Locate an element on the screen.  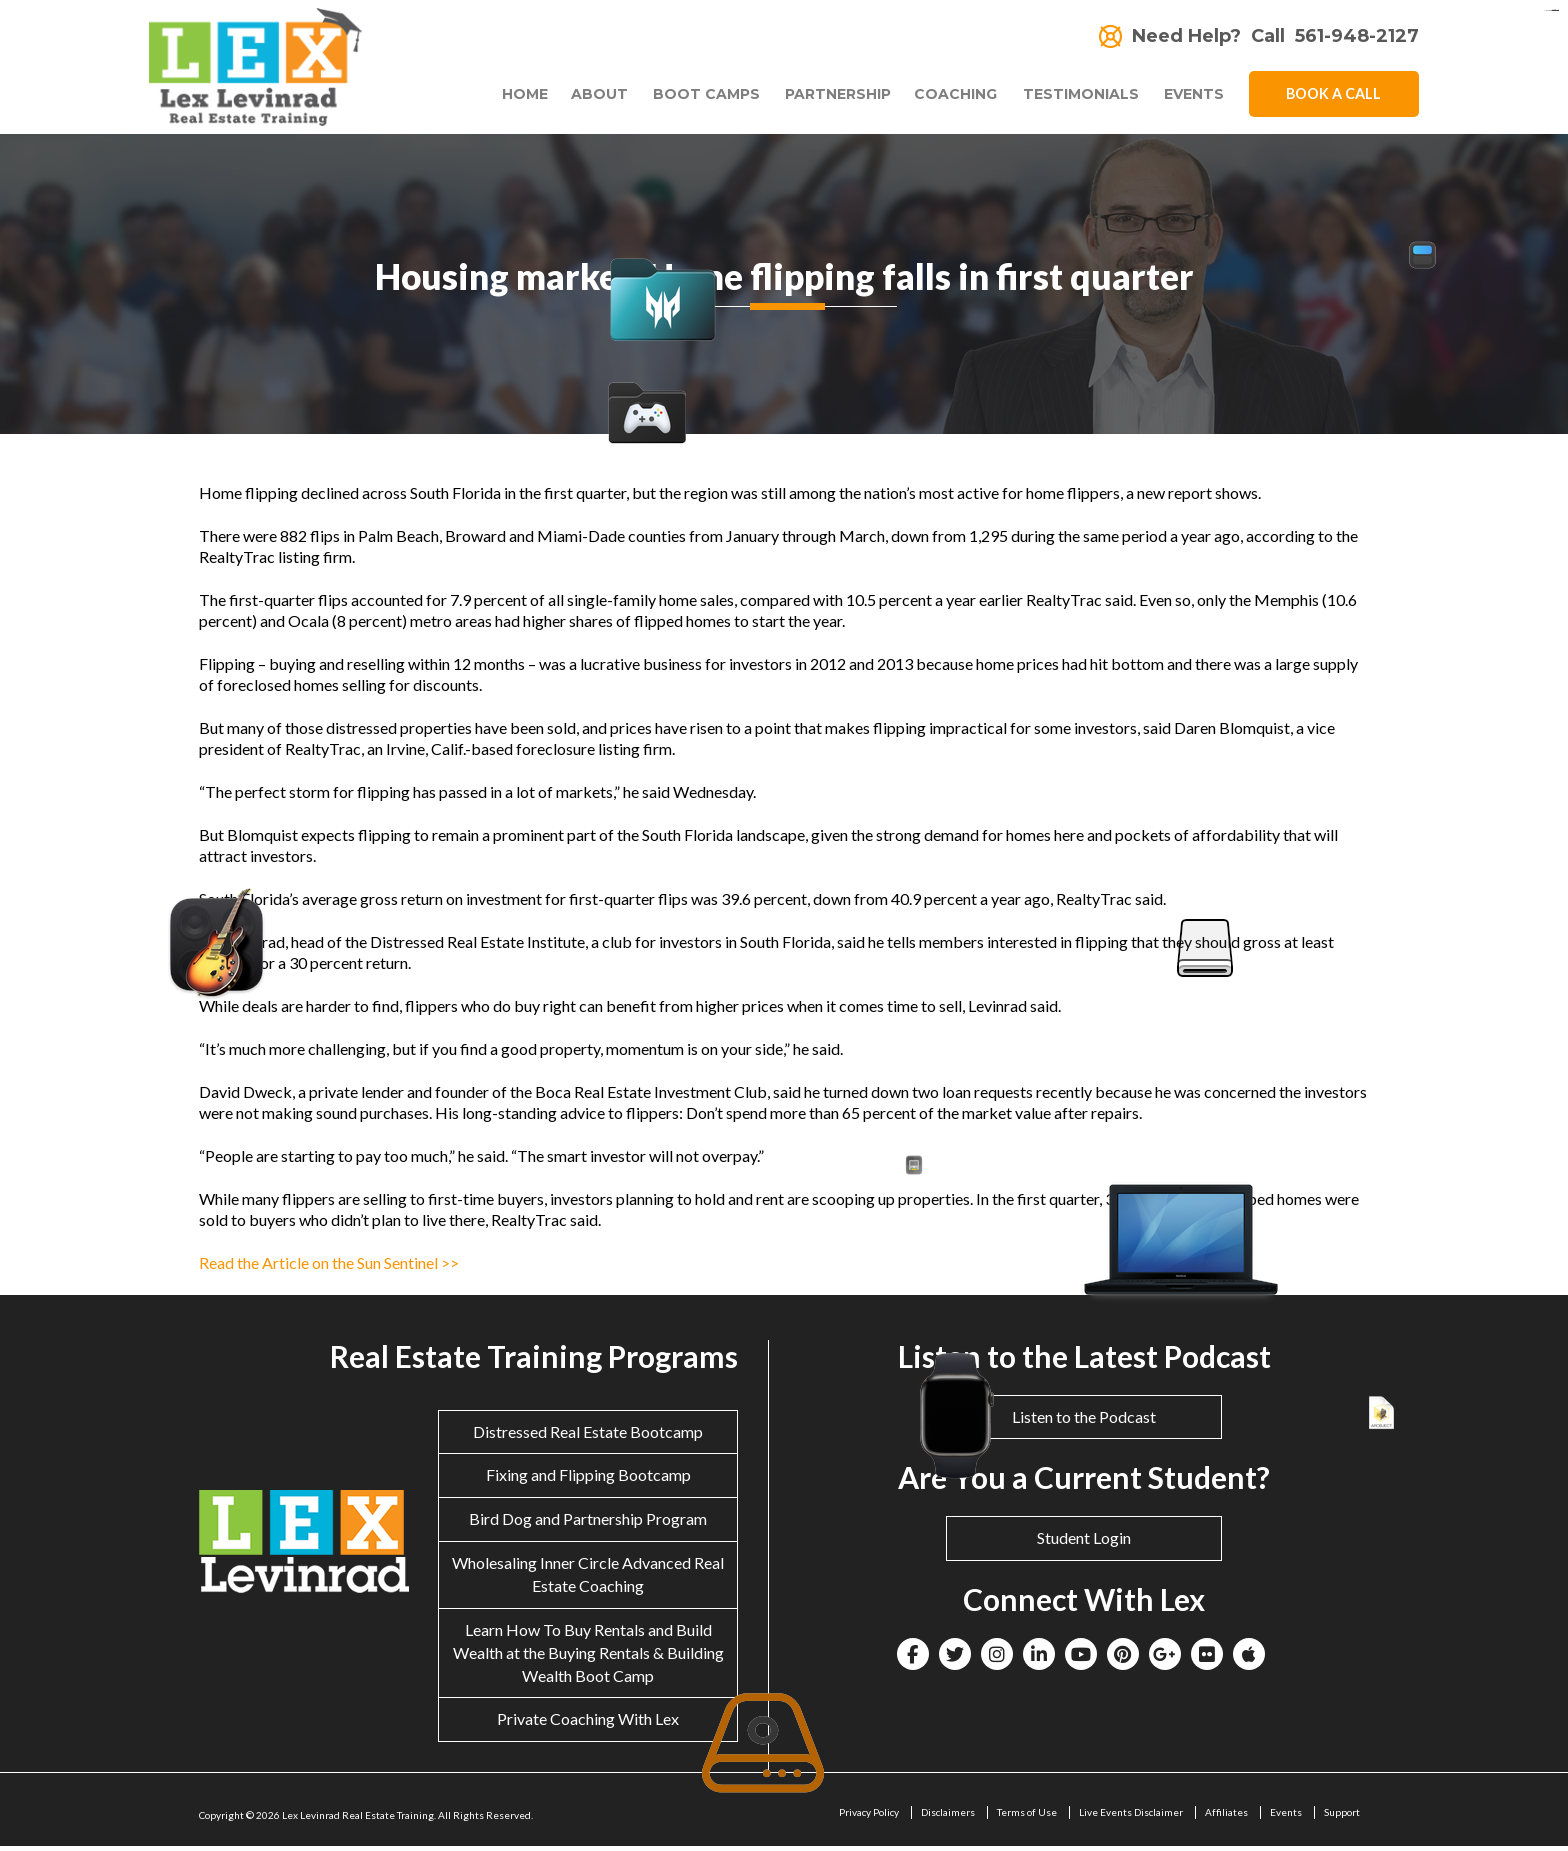
represents a macbook device in system settings is located at coordinates (1181, 1232).